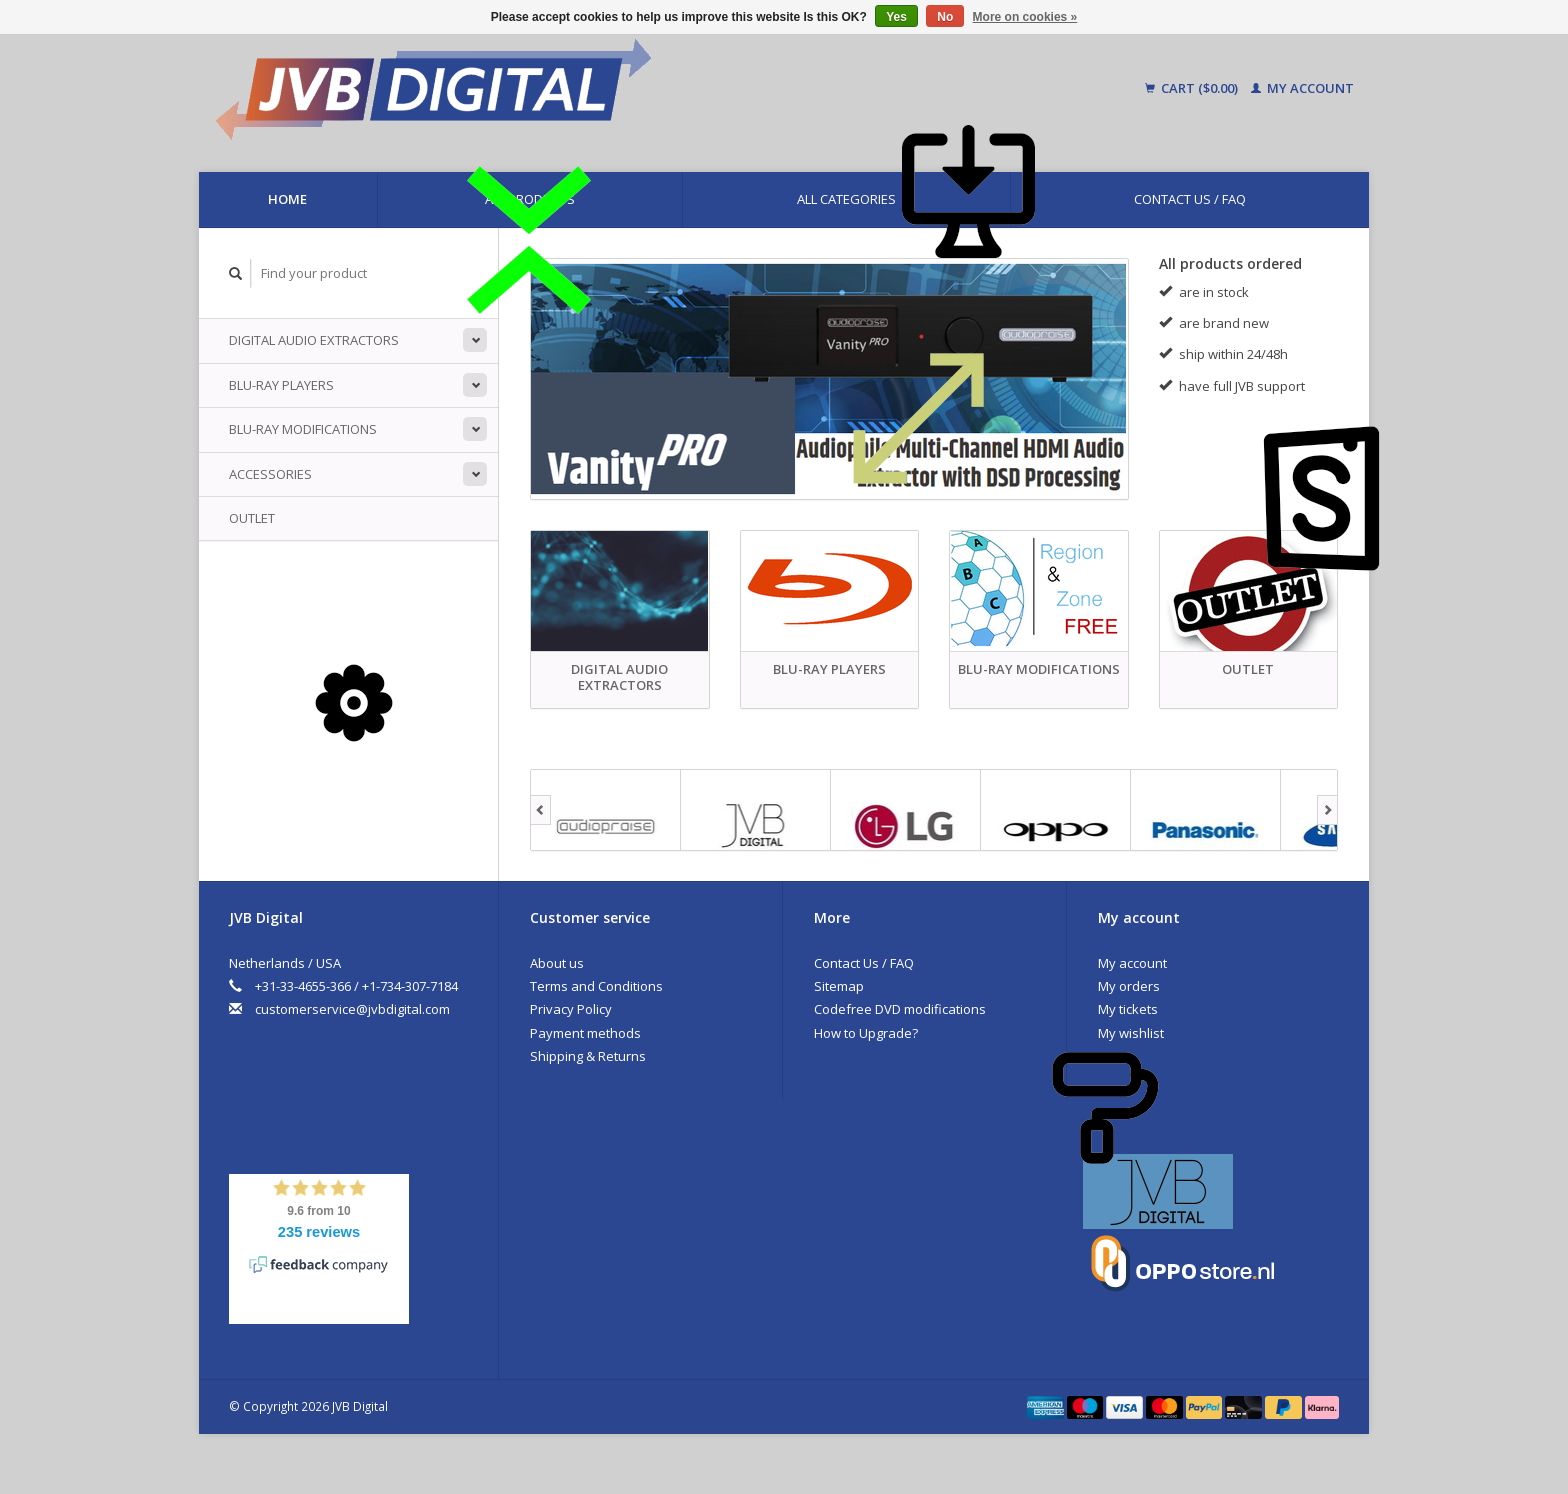  Describe the element at coordinates (968, 191) in the screenshot. I see `download to desktop` at that location.